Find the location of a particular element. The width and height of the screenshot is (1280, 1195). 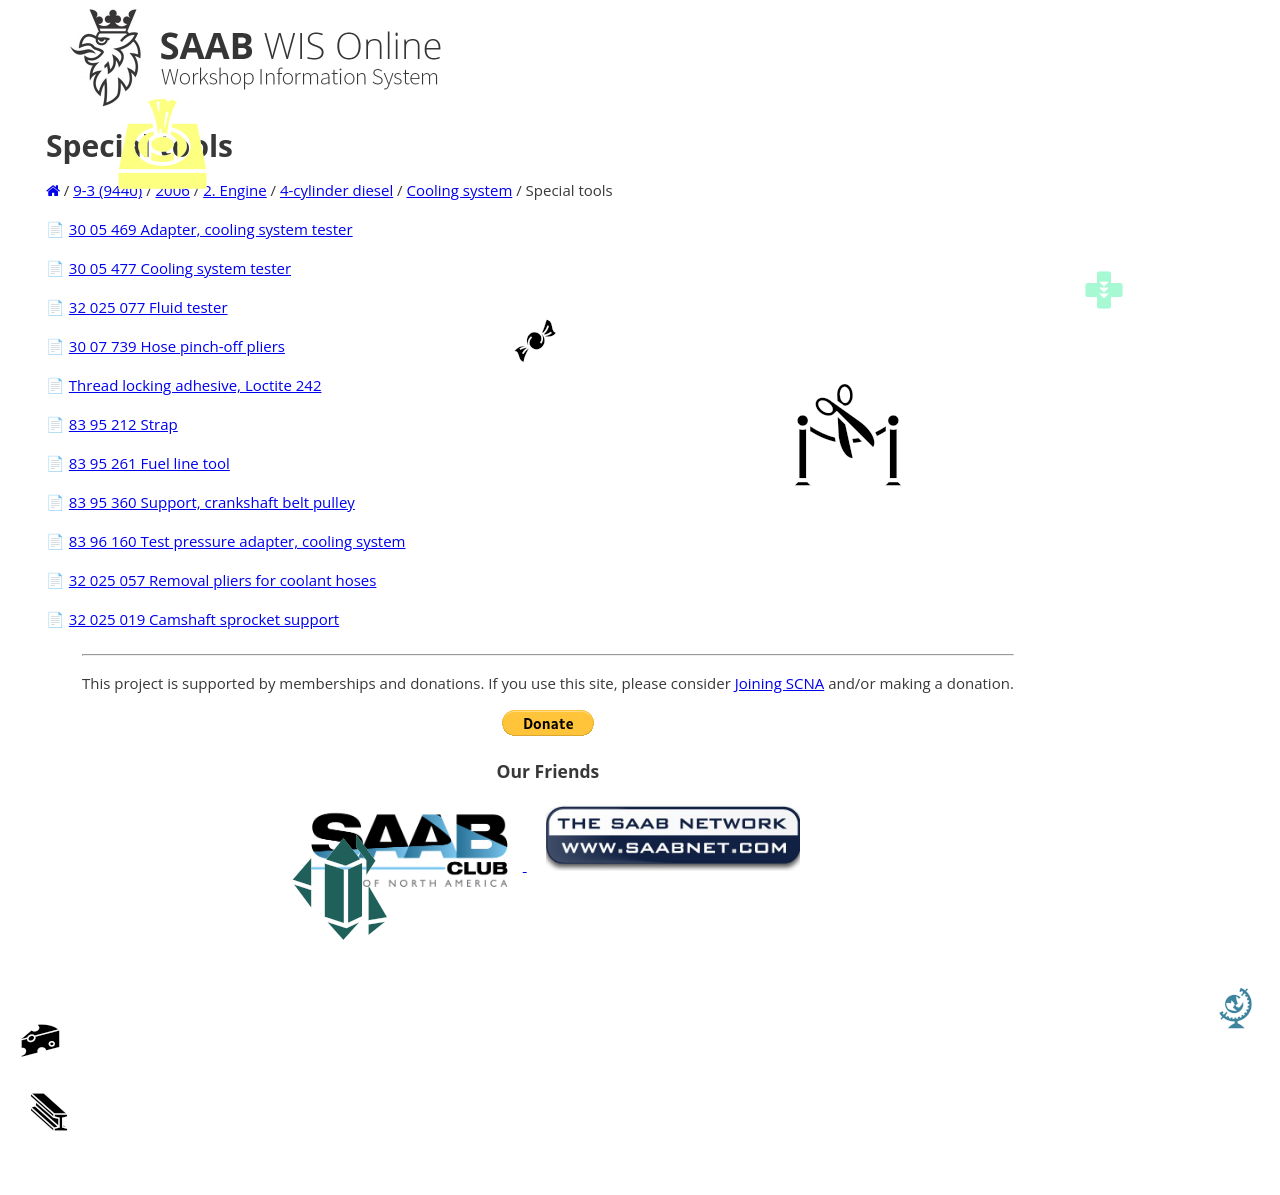

indicates a new feature or section launch is located at coordinates (848, 433).